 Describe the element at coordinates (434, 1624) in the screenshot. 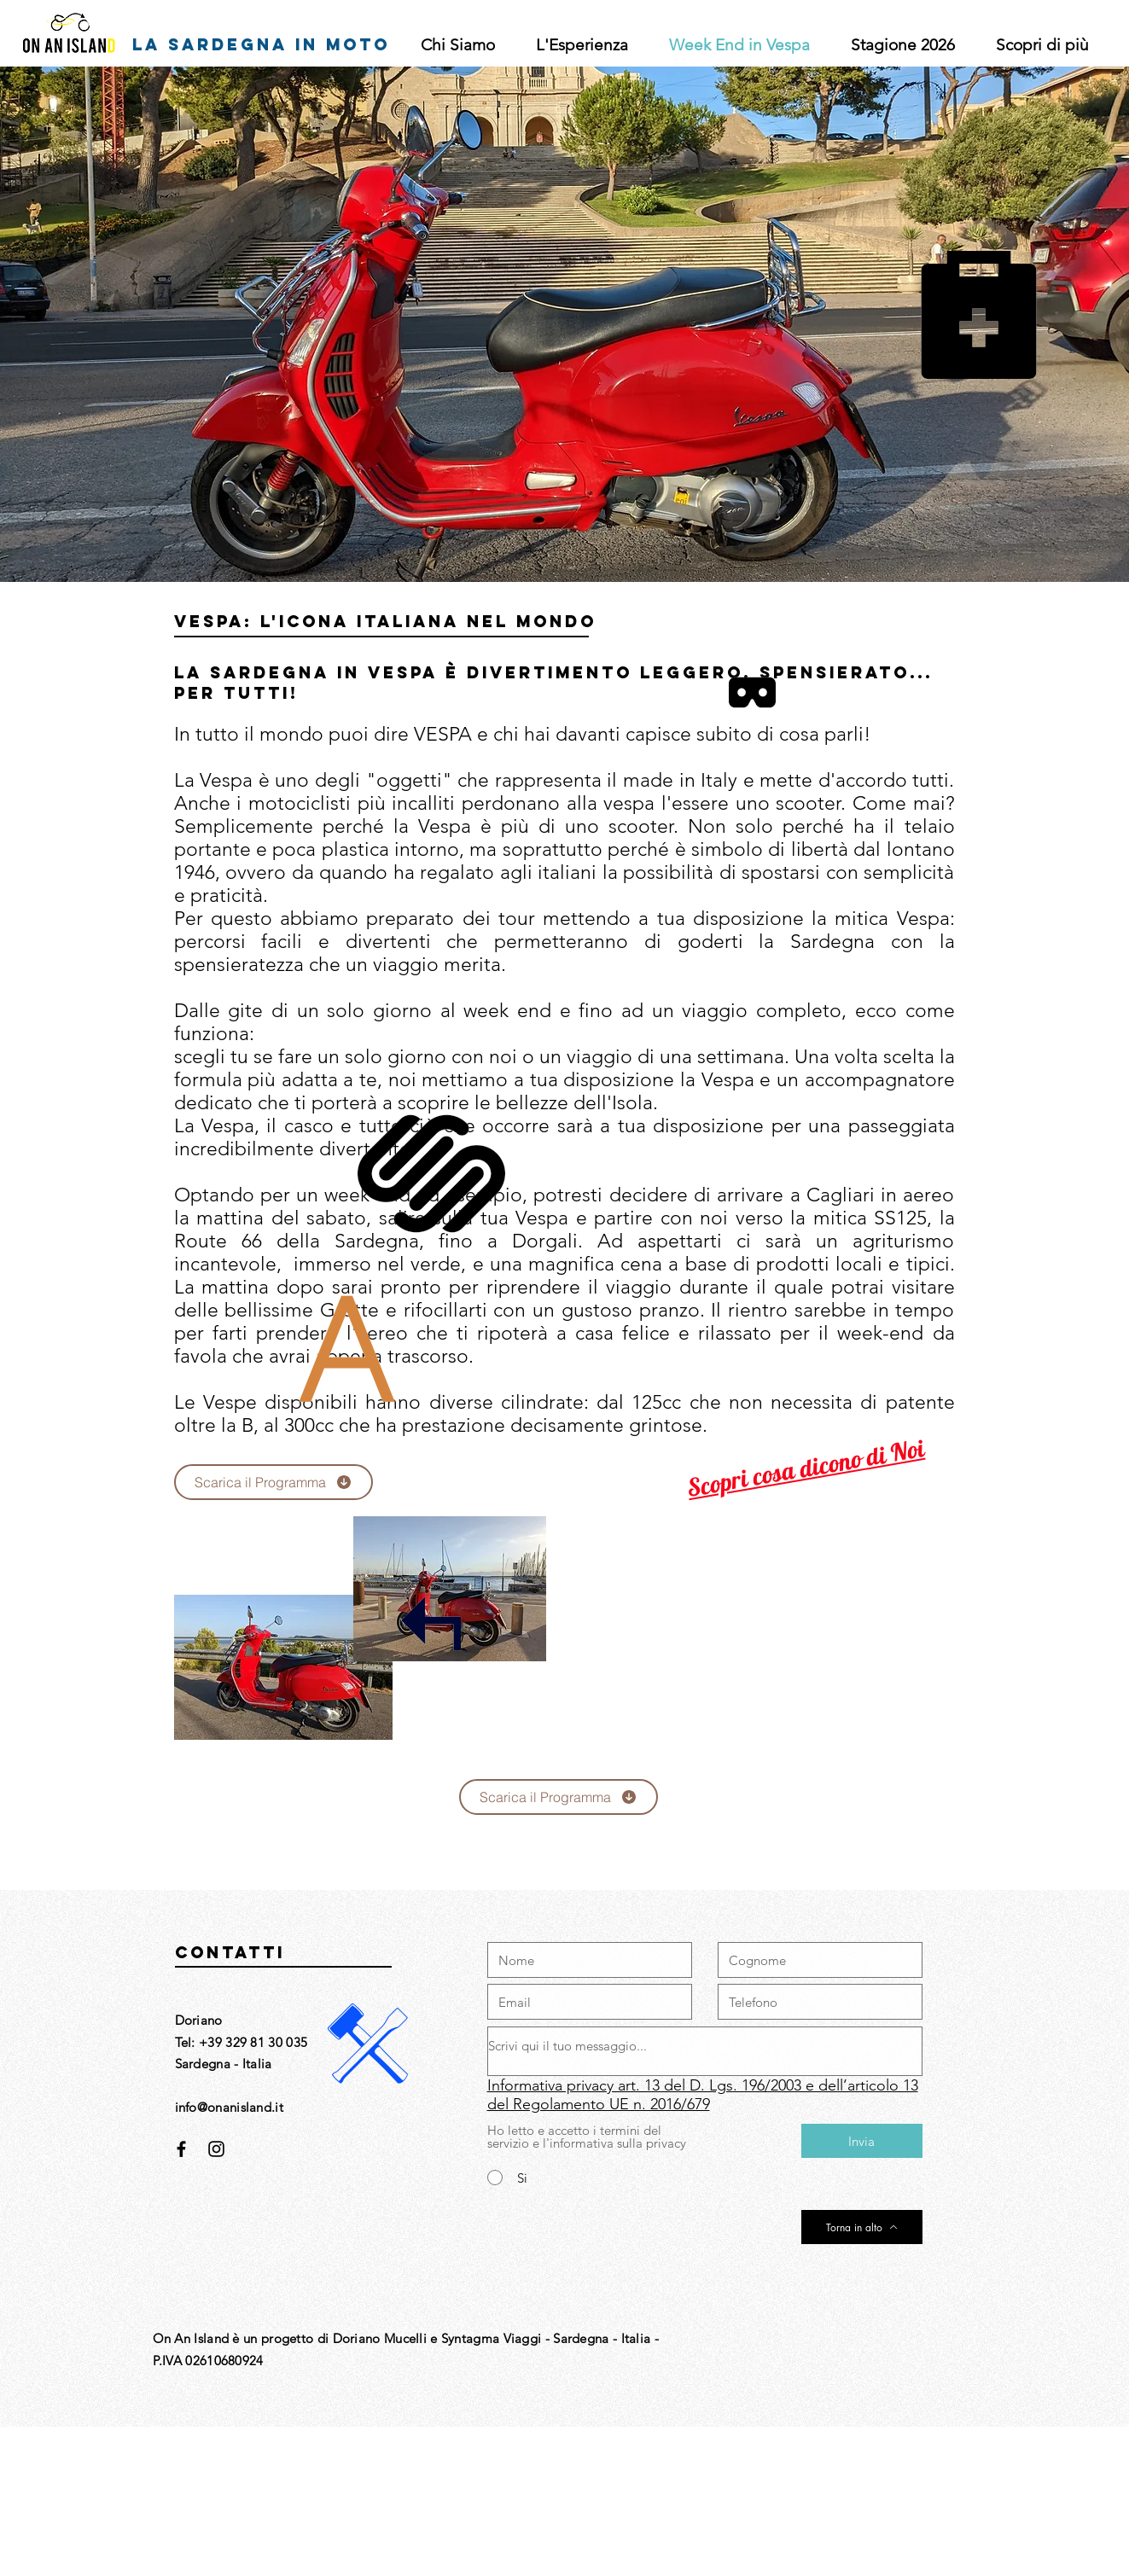

I see `reply to a message` at that location.